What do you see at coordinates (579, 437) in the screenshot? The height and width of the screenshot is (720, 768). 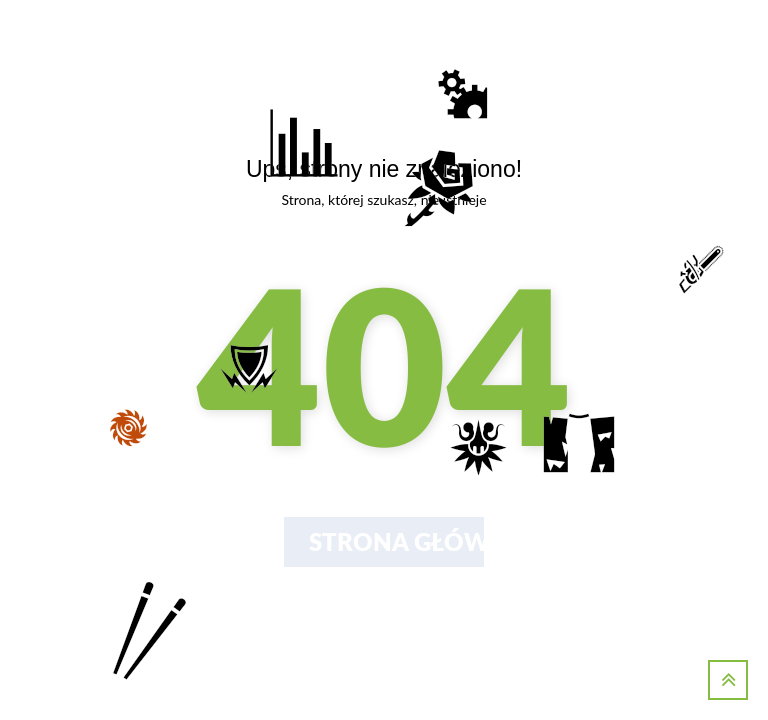 I see `indicates a dangerous terrain or obstacle ahead` at bounding box center [579, 437].